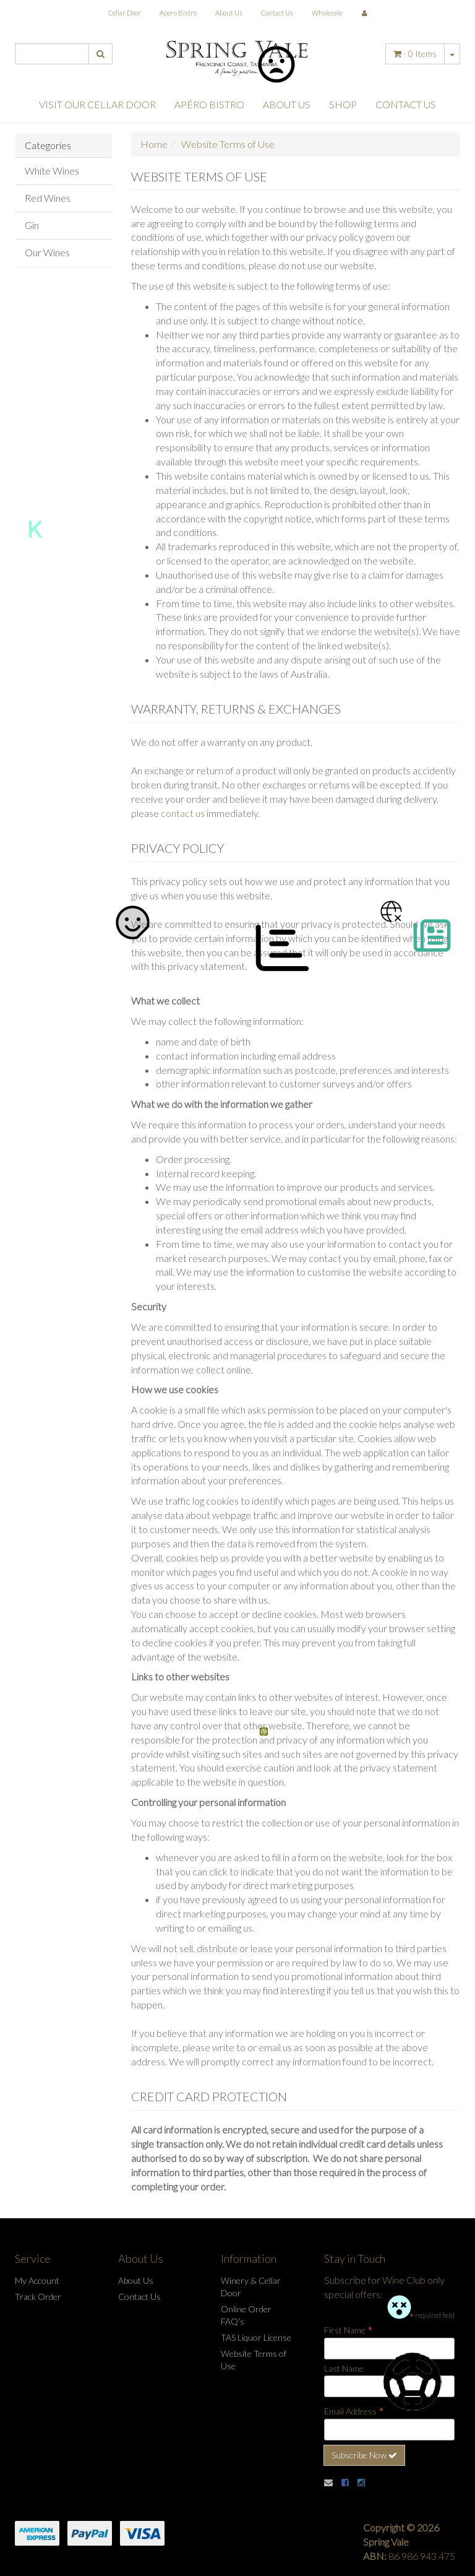  Describe the element at coordinates (263, 1731) in the screenshot. I see `link to dribbble profile` at that location.